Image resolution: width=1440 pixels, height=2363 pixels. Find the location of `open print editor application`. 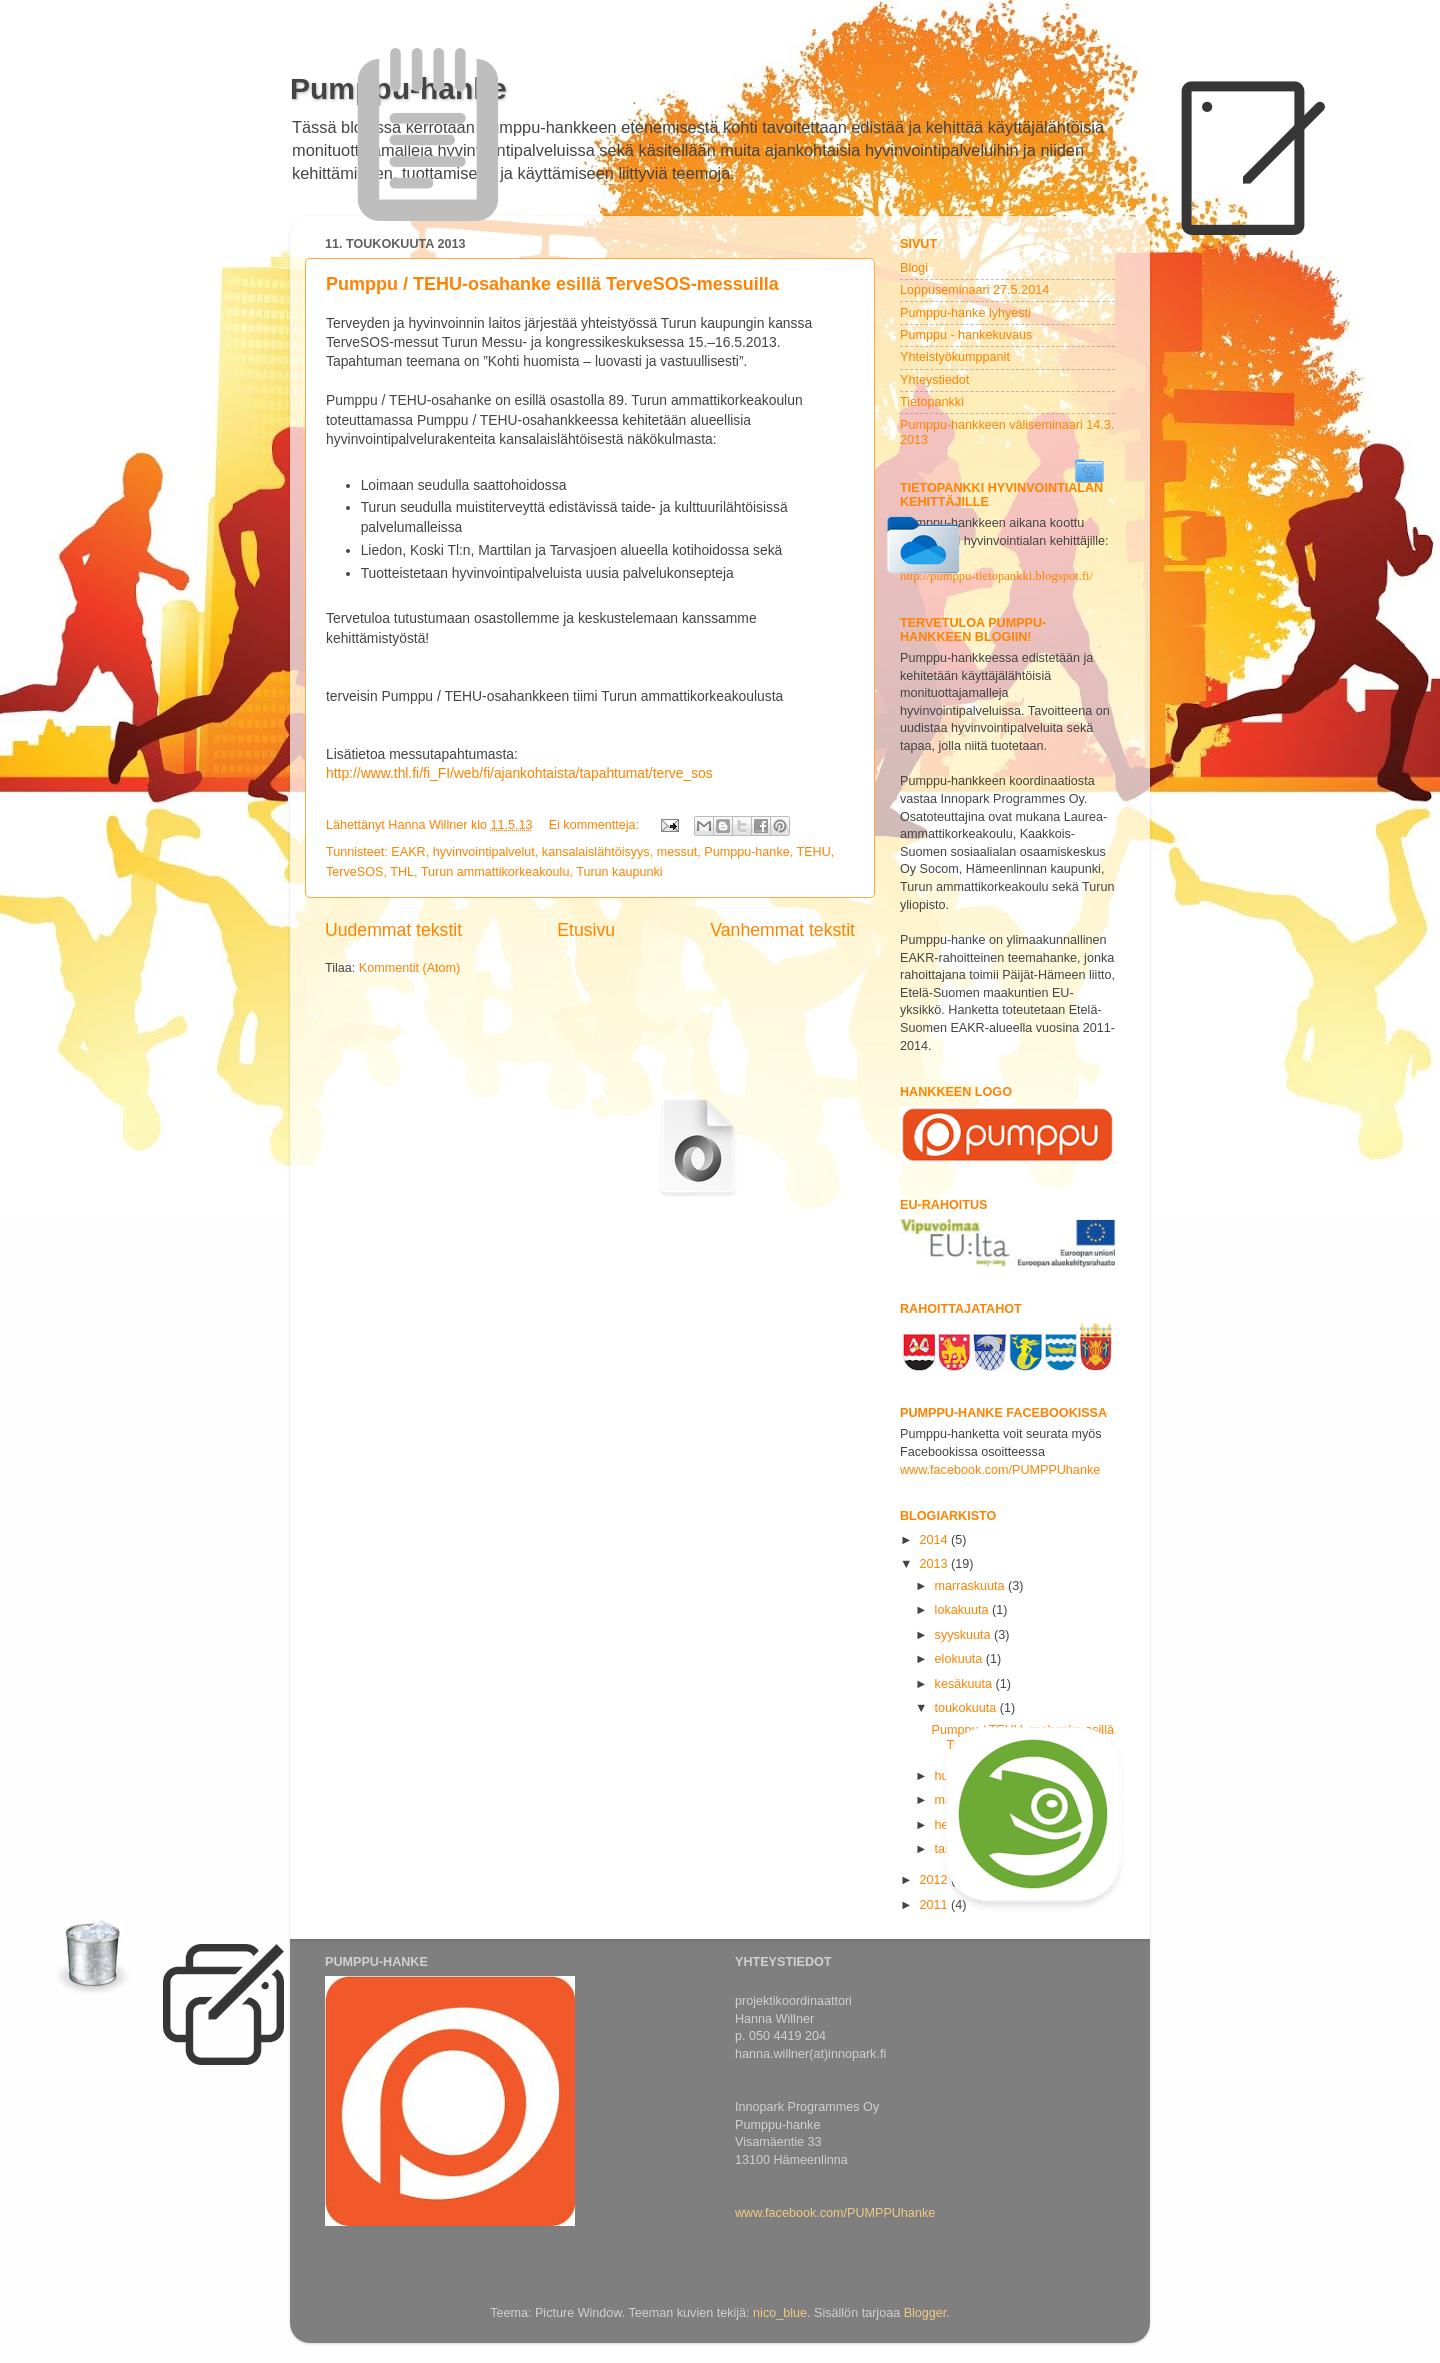

open print editor application is located at coordinates (223, 2004).